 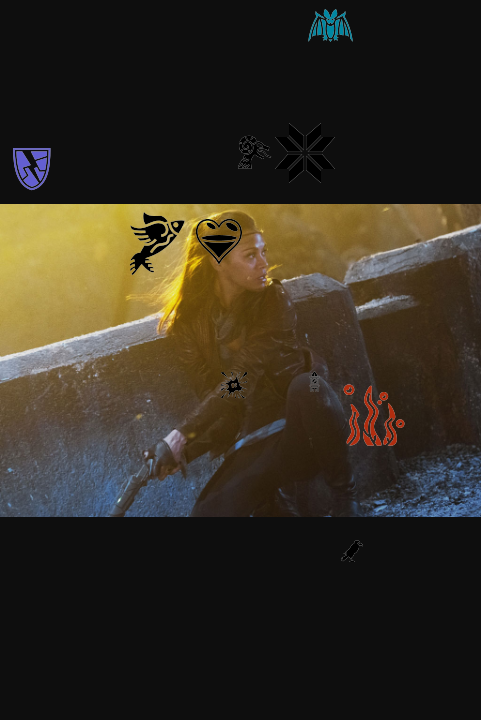 What do you see at coordinates (32, 169) in the screenshot?
I see `indicates broken or compromised security status` at bounding box center [32, 169].